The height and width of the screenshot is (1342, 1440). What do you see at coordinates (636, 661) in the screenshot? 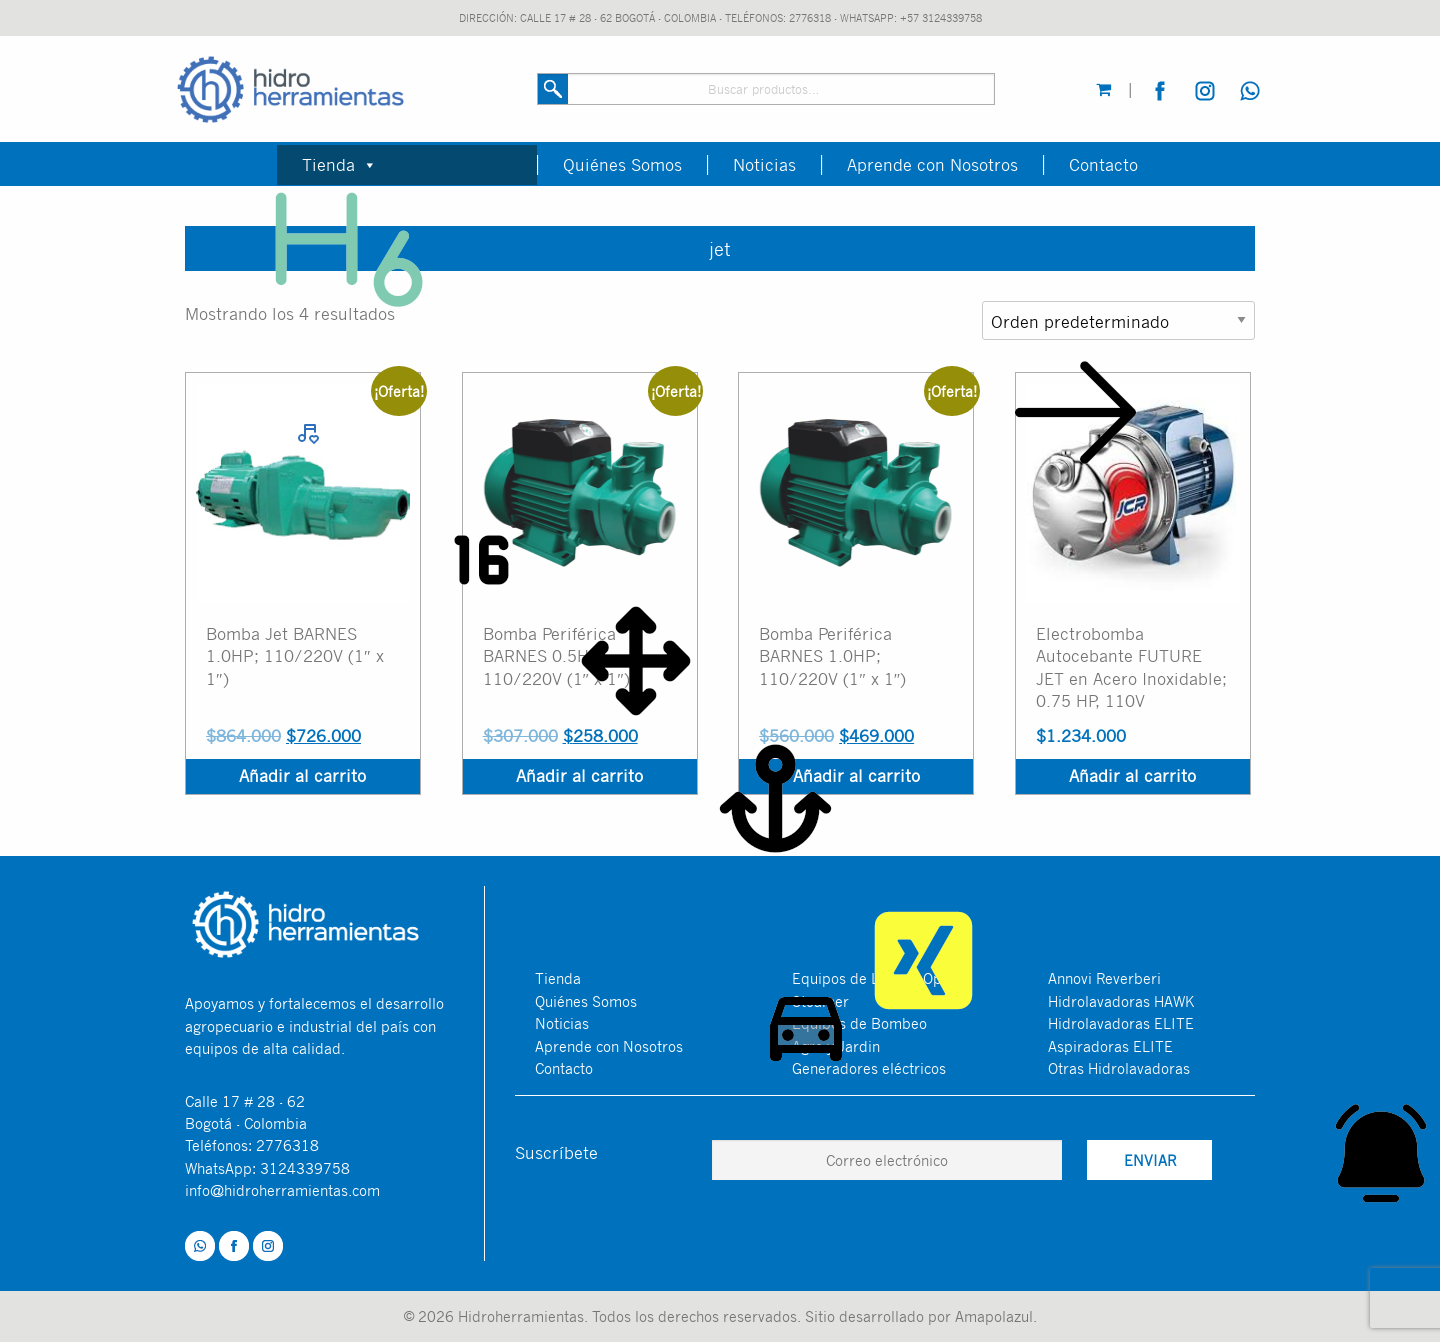
I see `move or reposition an element` at bounding box center [636, 661].